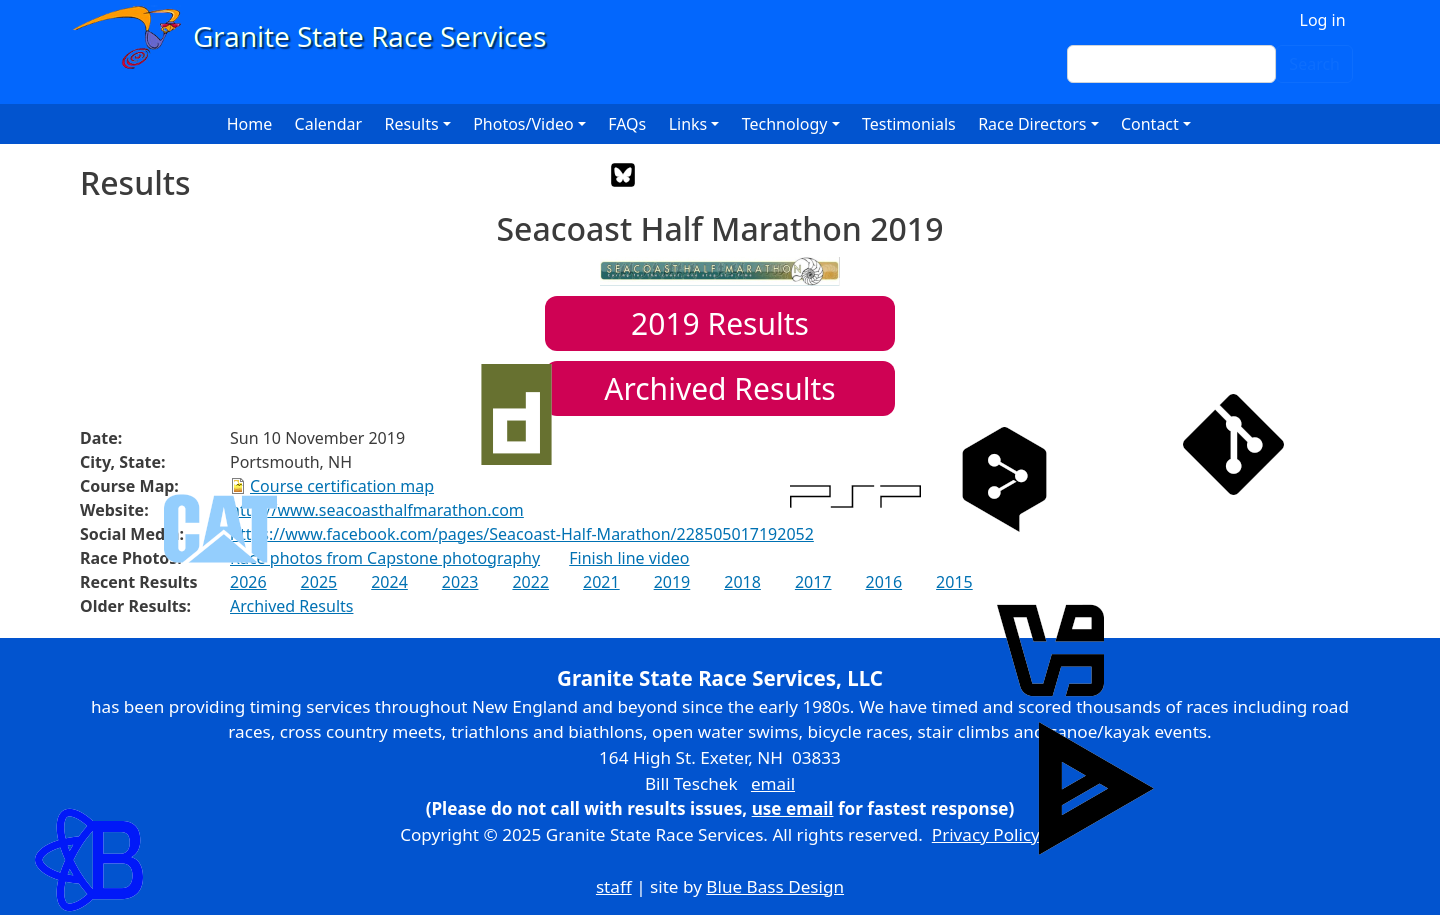 The width and height of the screenshot is (1440, 915). Describe the element at coordinates (1096, 788) in the screenshot. I see `open asciinema terminal recording player` at that location.